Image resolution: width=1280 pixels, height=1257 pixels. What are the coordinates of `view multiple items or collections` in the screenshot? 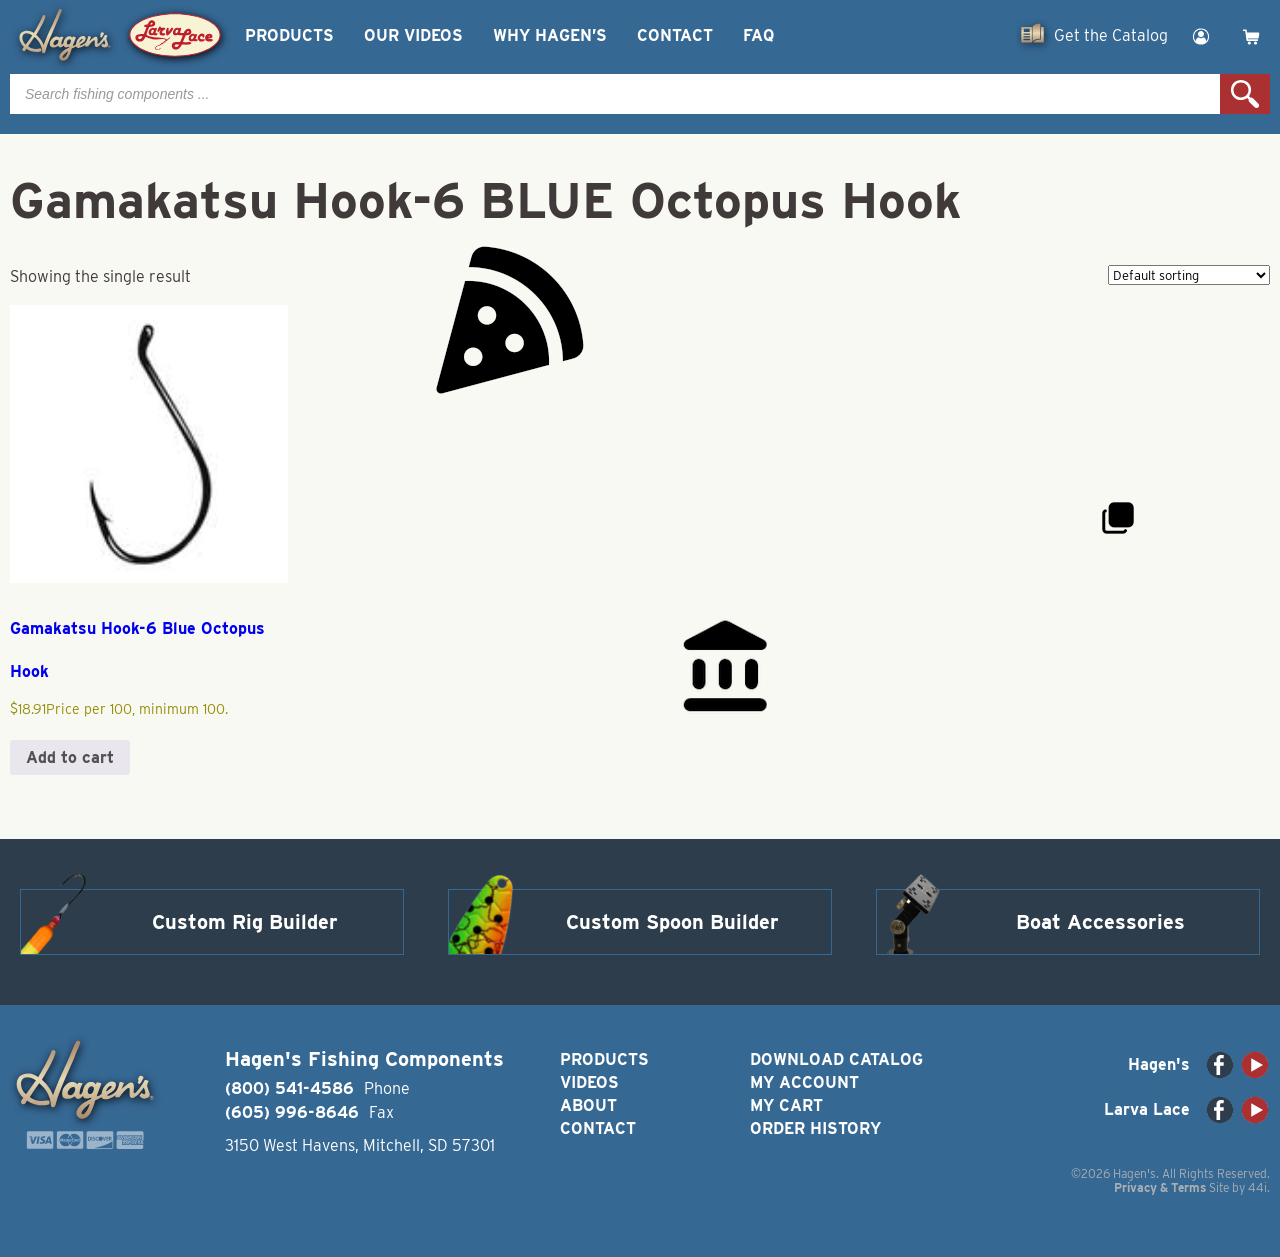 It's located at (1118, 518).